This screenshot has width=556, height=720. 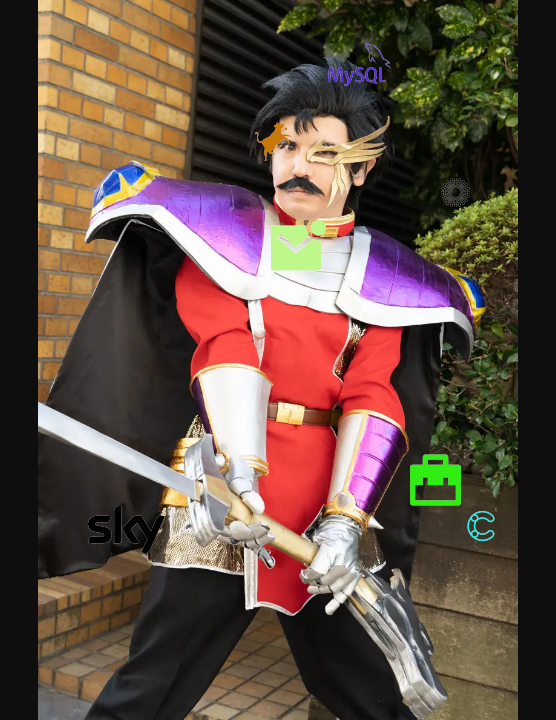 I want to click on link to Contentful CMS platform, so click(x=481, y=526).